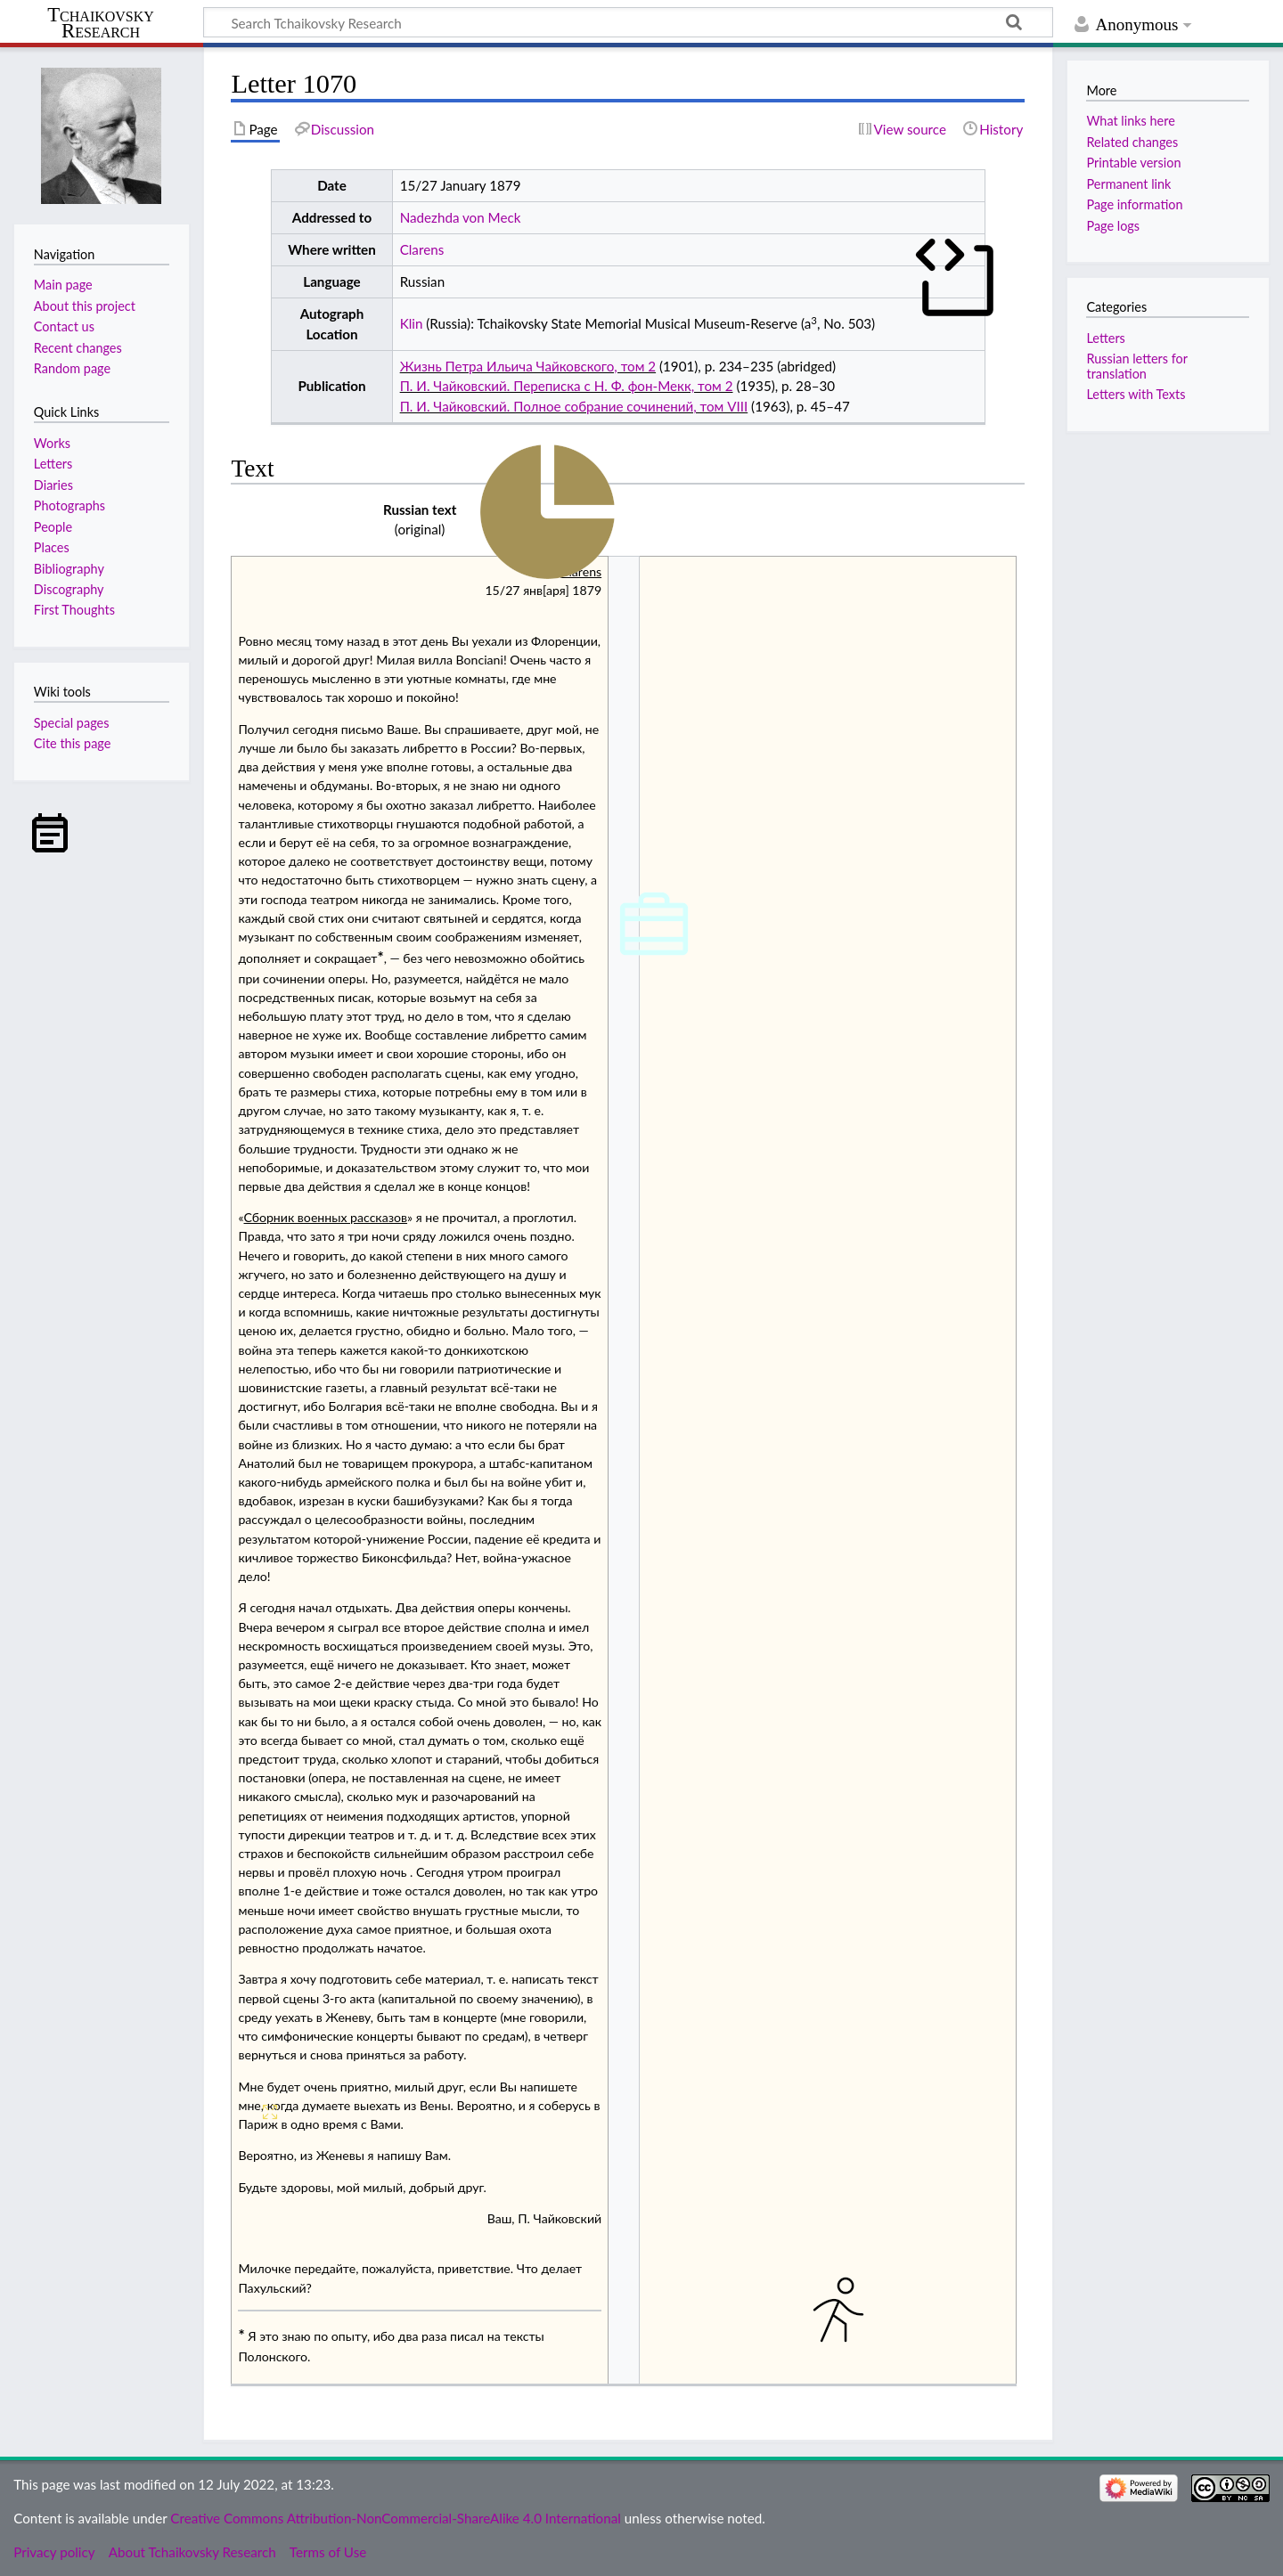 The image size is (1283, 2576). What do you see at coordinates (654, 926) in the screenshot?
I see `access work documents or business tools` at bounding box center [654, 926].